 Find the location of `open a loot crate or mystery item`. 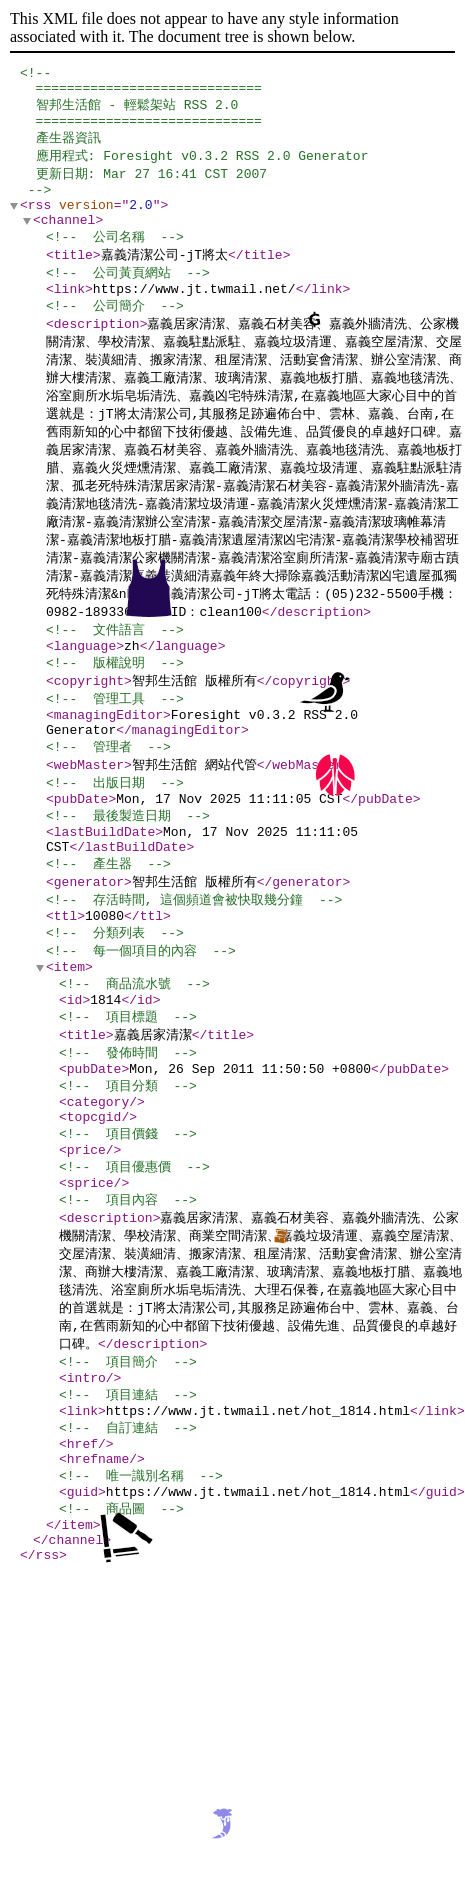

open a loot crate or mystery item is located at coordinates (335, 775).